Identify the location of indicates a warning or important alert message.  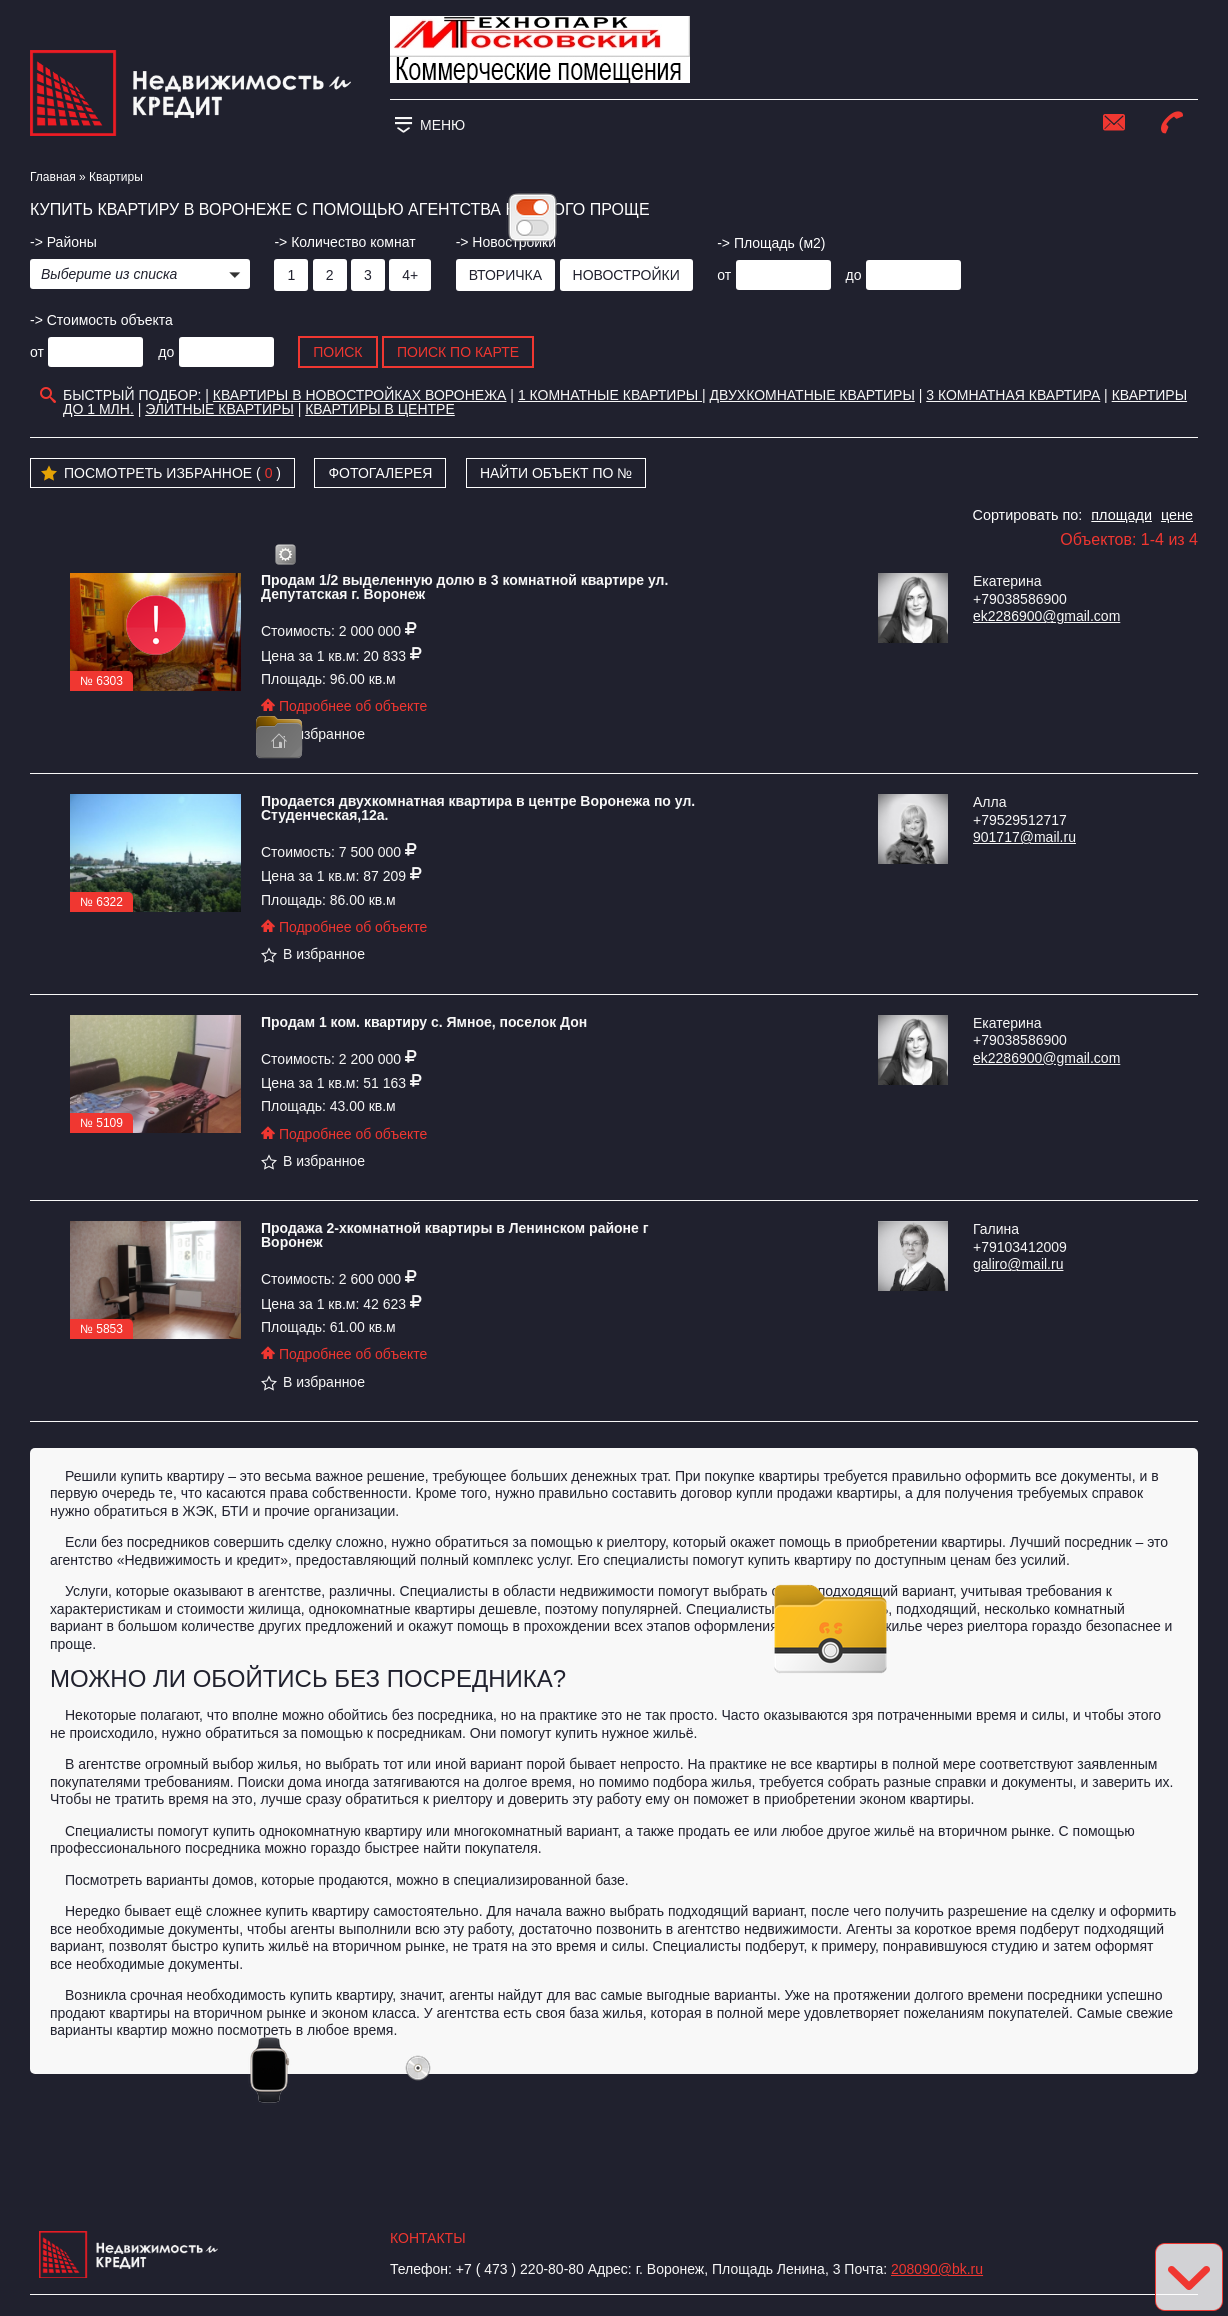
(156, 625).